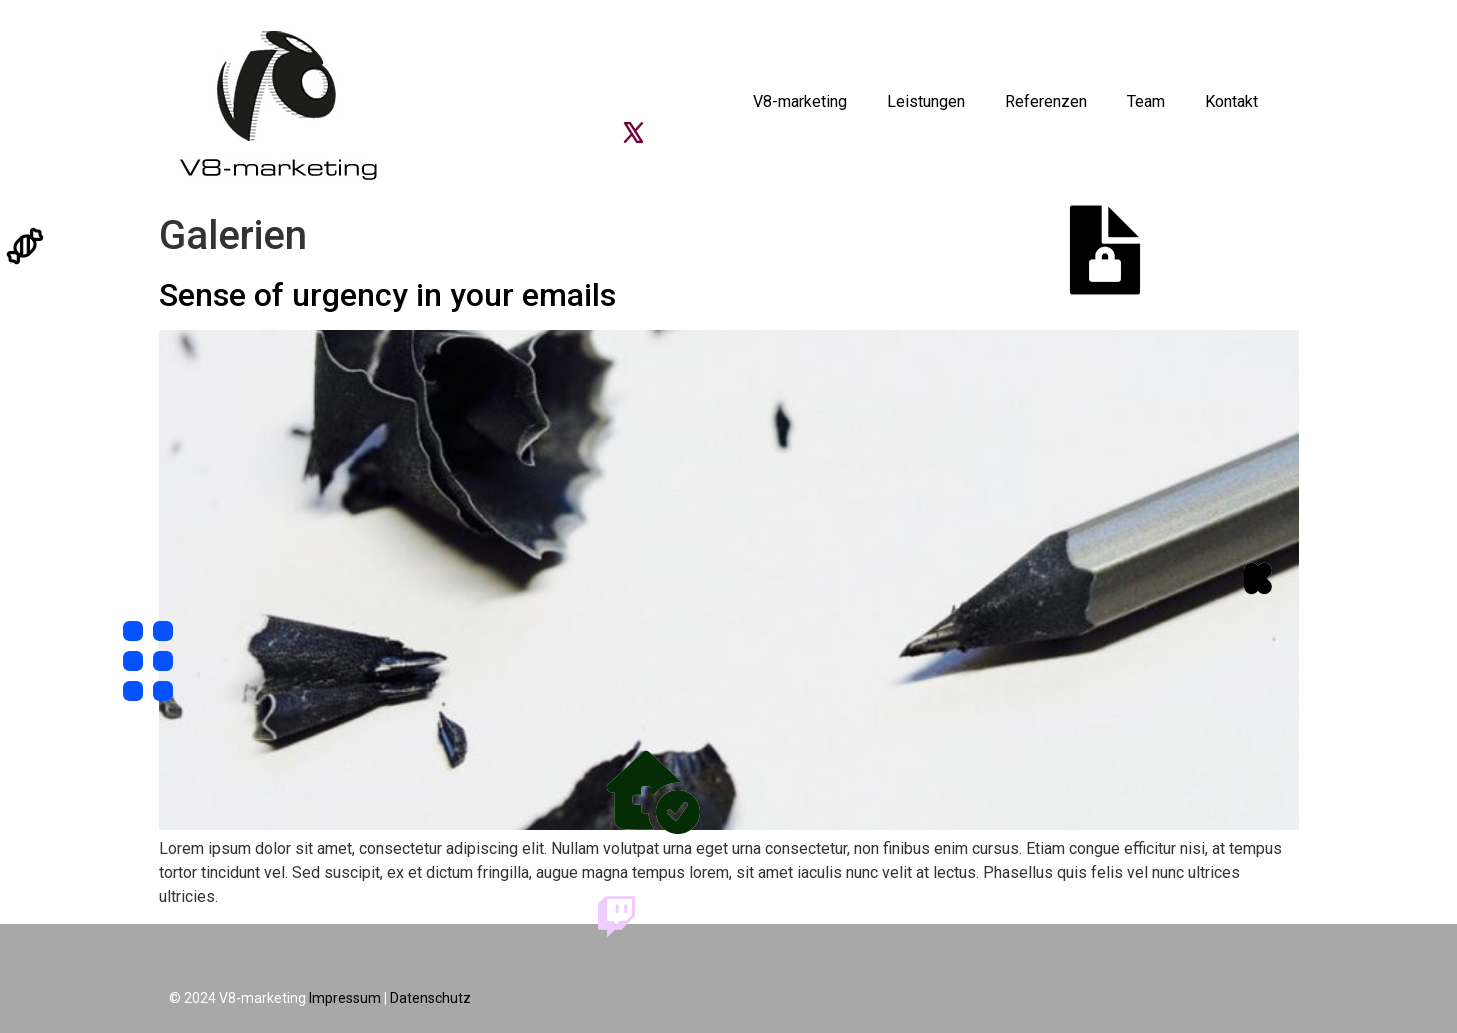 The image size is (1457, 1033). What do you see at coordinates (633, 132) in the screenshot?
I see `share to X (formerly Twitter)` at bounding box center [633, 132].